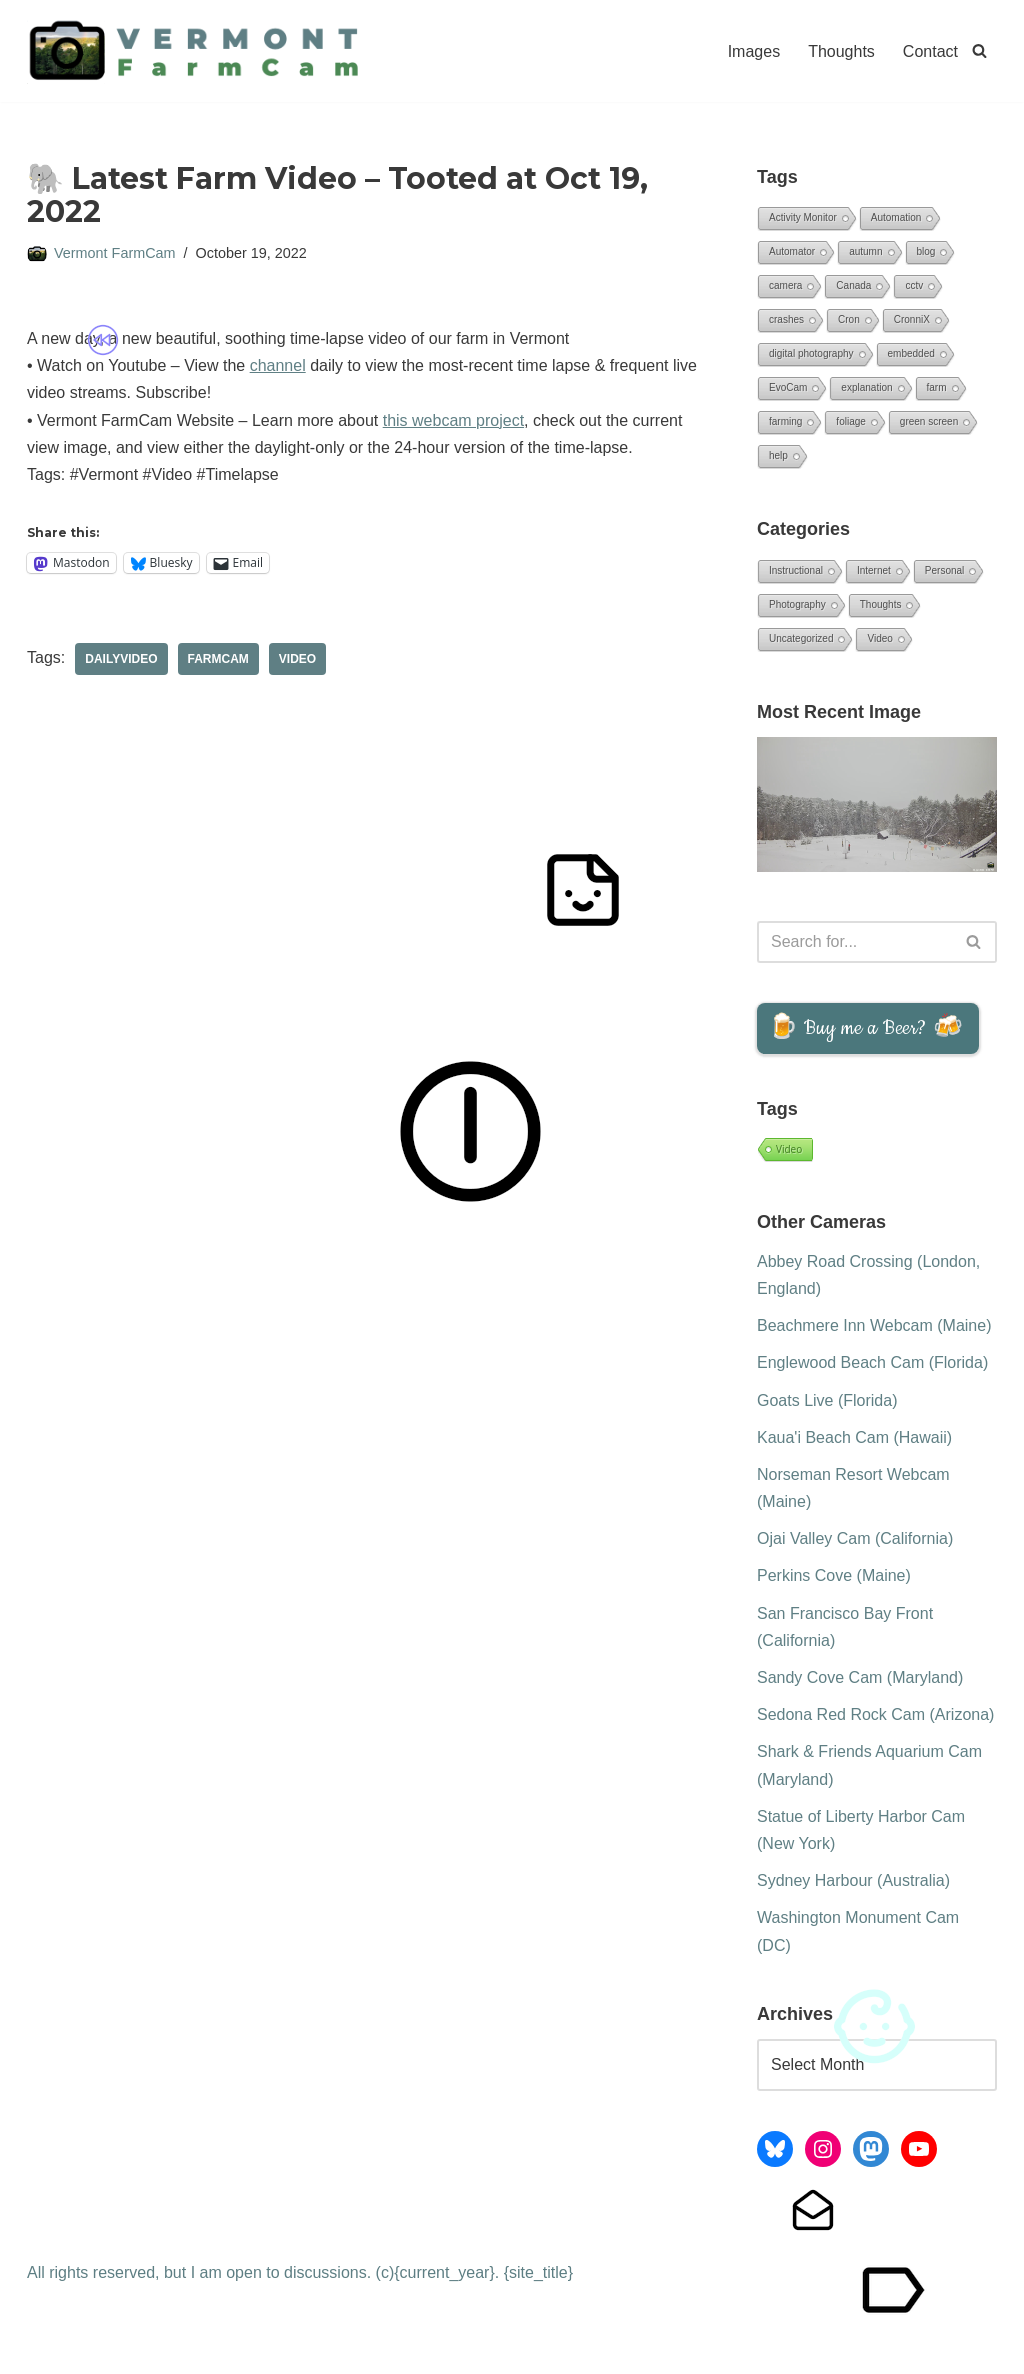 The height and width of the screenshot is (2374, 1024). What do you see at coordinates (583, 890) in the screenshot?
I see `add a sticker to your message` at bounding box center [583, 890].